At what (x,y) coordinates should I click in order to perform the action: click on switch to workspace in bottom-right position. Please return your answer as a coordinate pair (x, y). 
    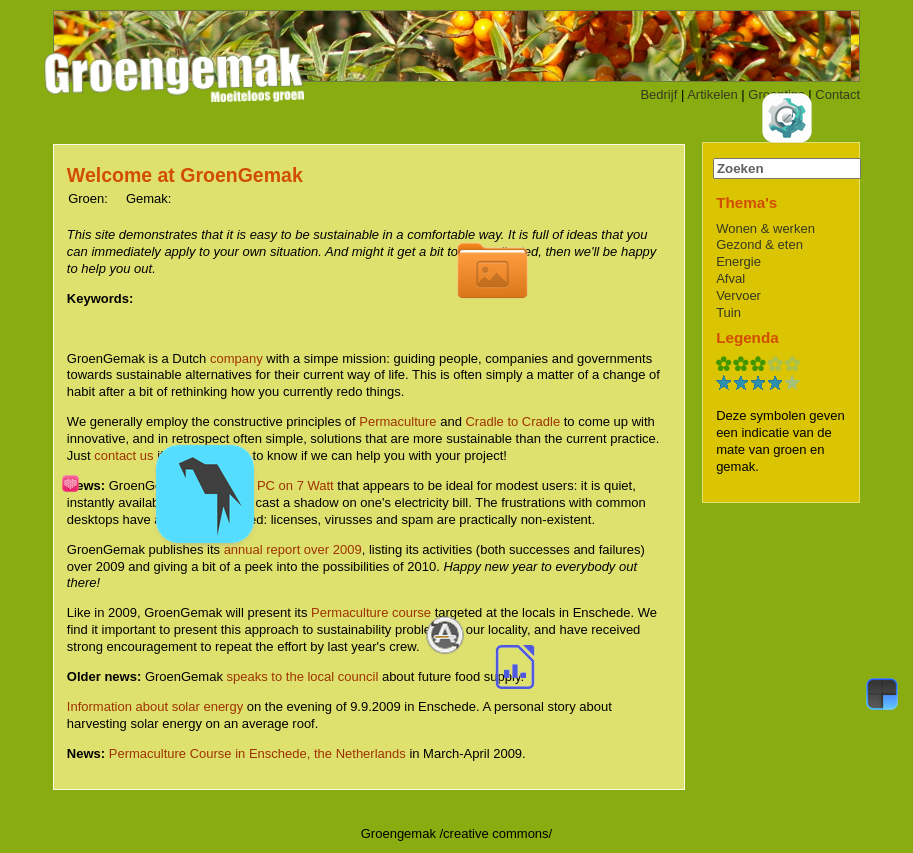
    Looking at the image, I should click on (882, 694).